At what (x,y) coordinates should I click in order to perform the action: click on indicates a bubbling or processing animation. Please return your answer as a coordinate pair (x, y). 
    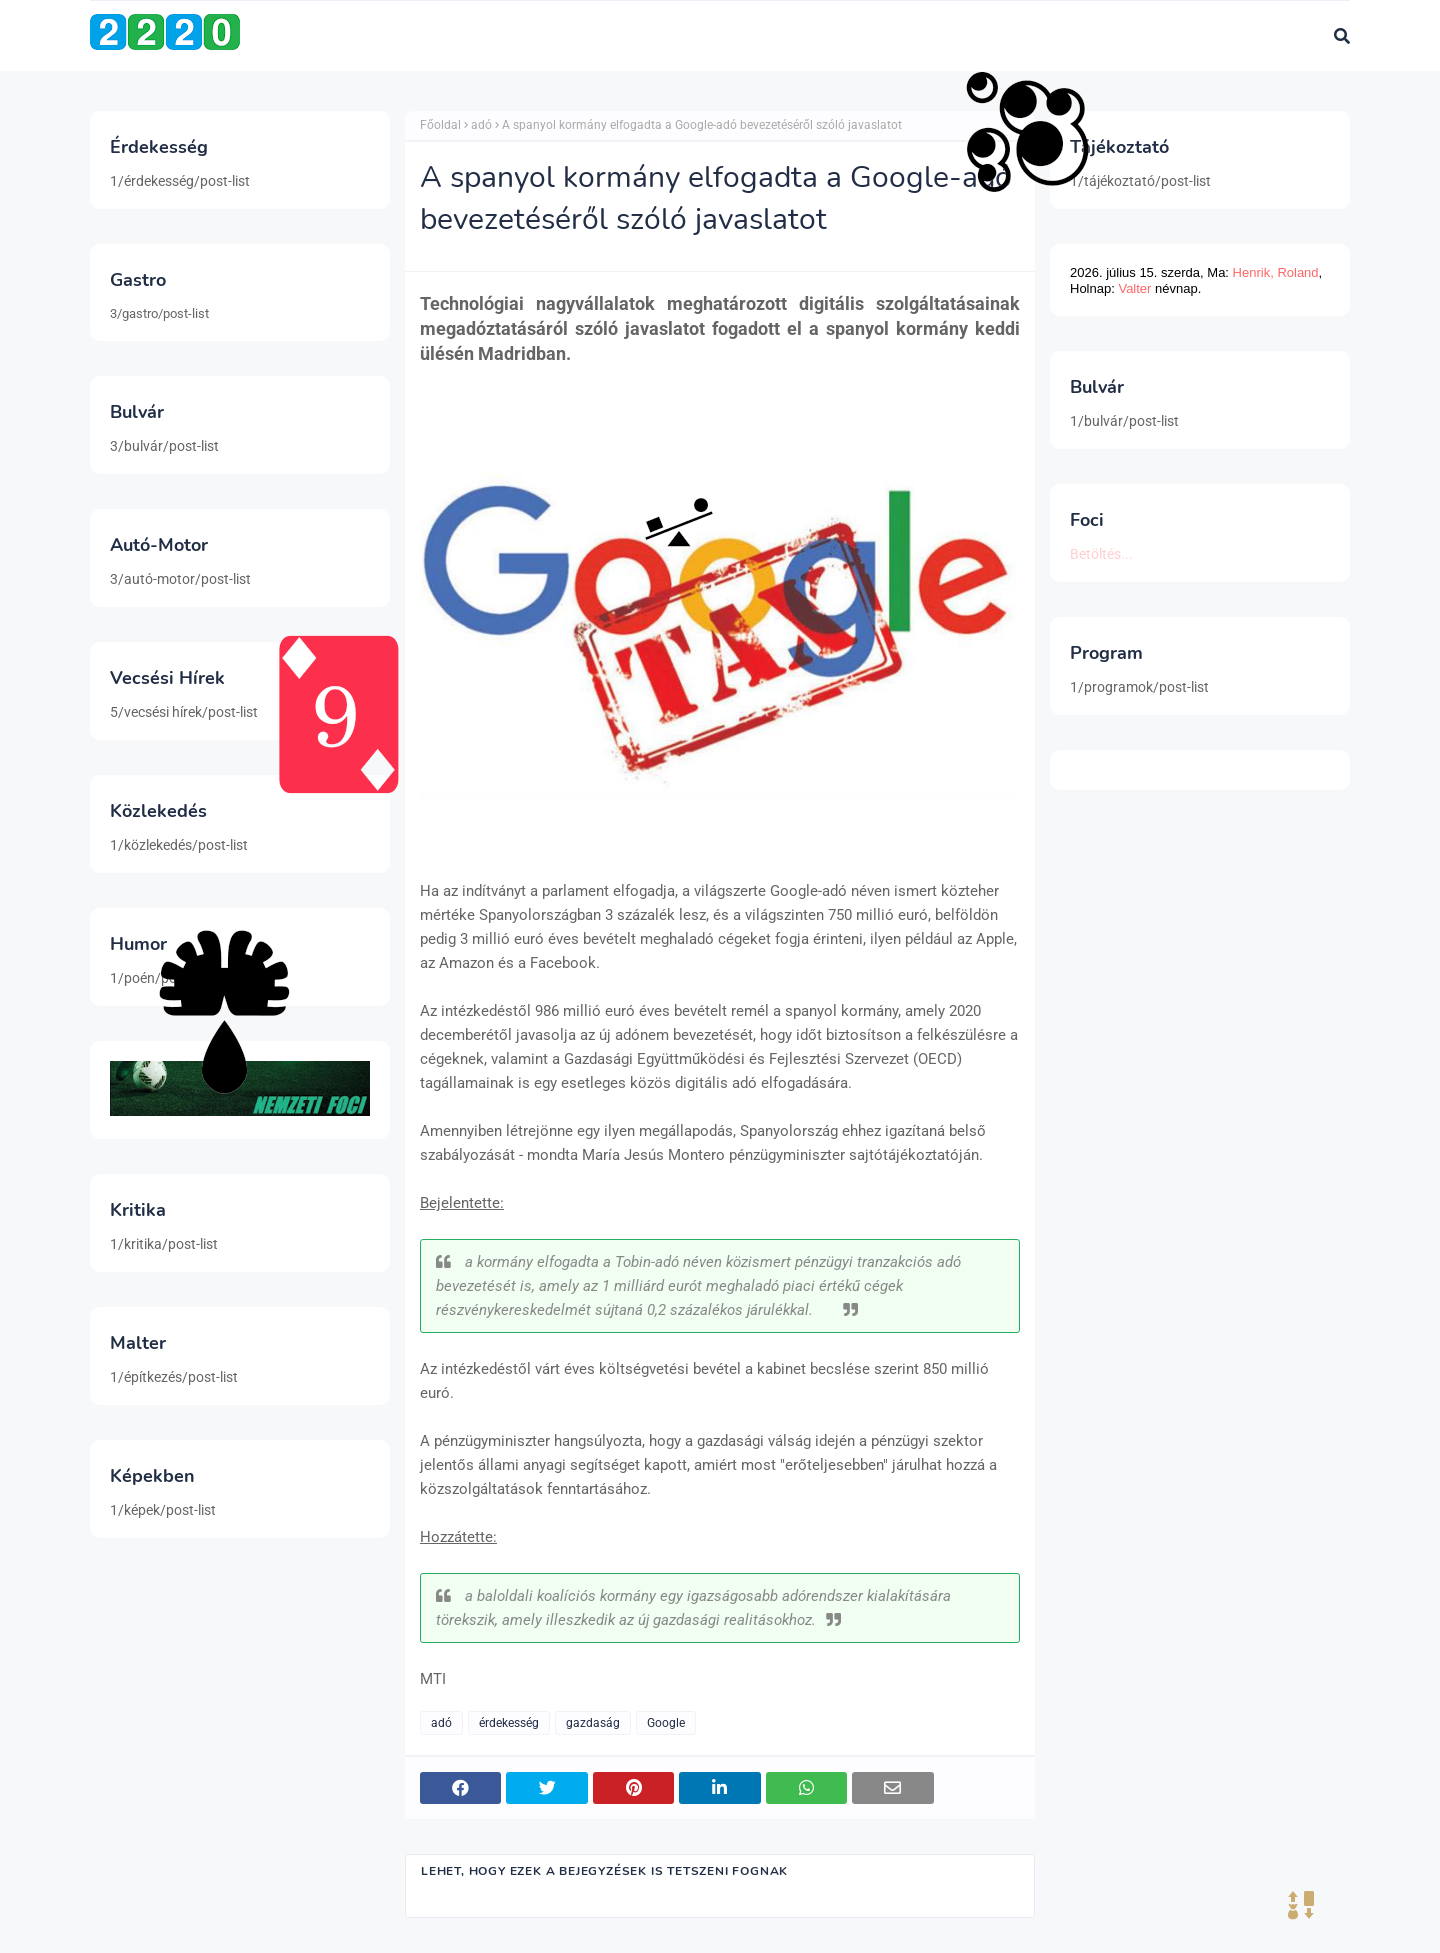
    Looking at the image, I should click on (1027, 131).